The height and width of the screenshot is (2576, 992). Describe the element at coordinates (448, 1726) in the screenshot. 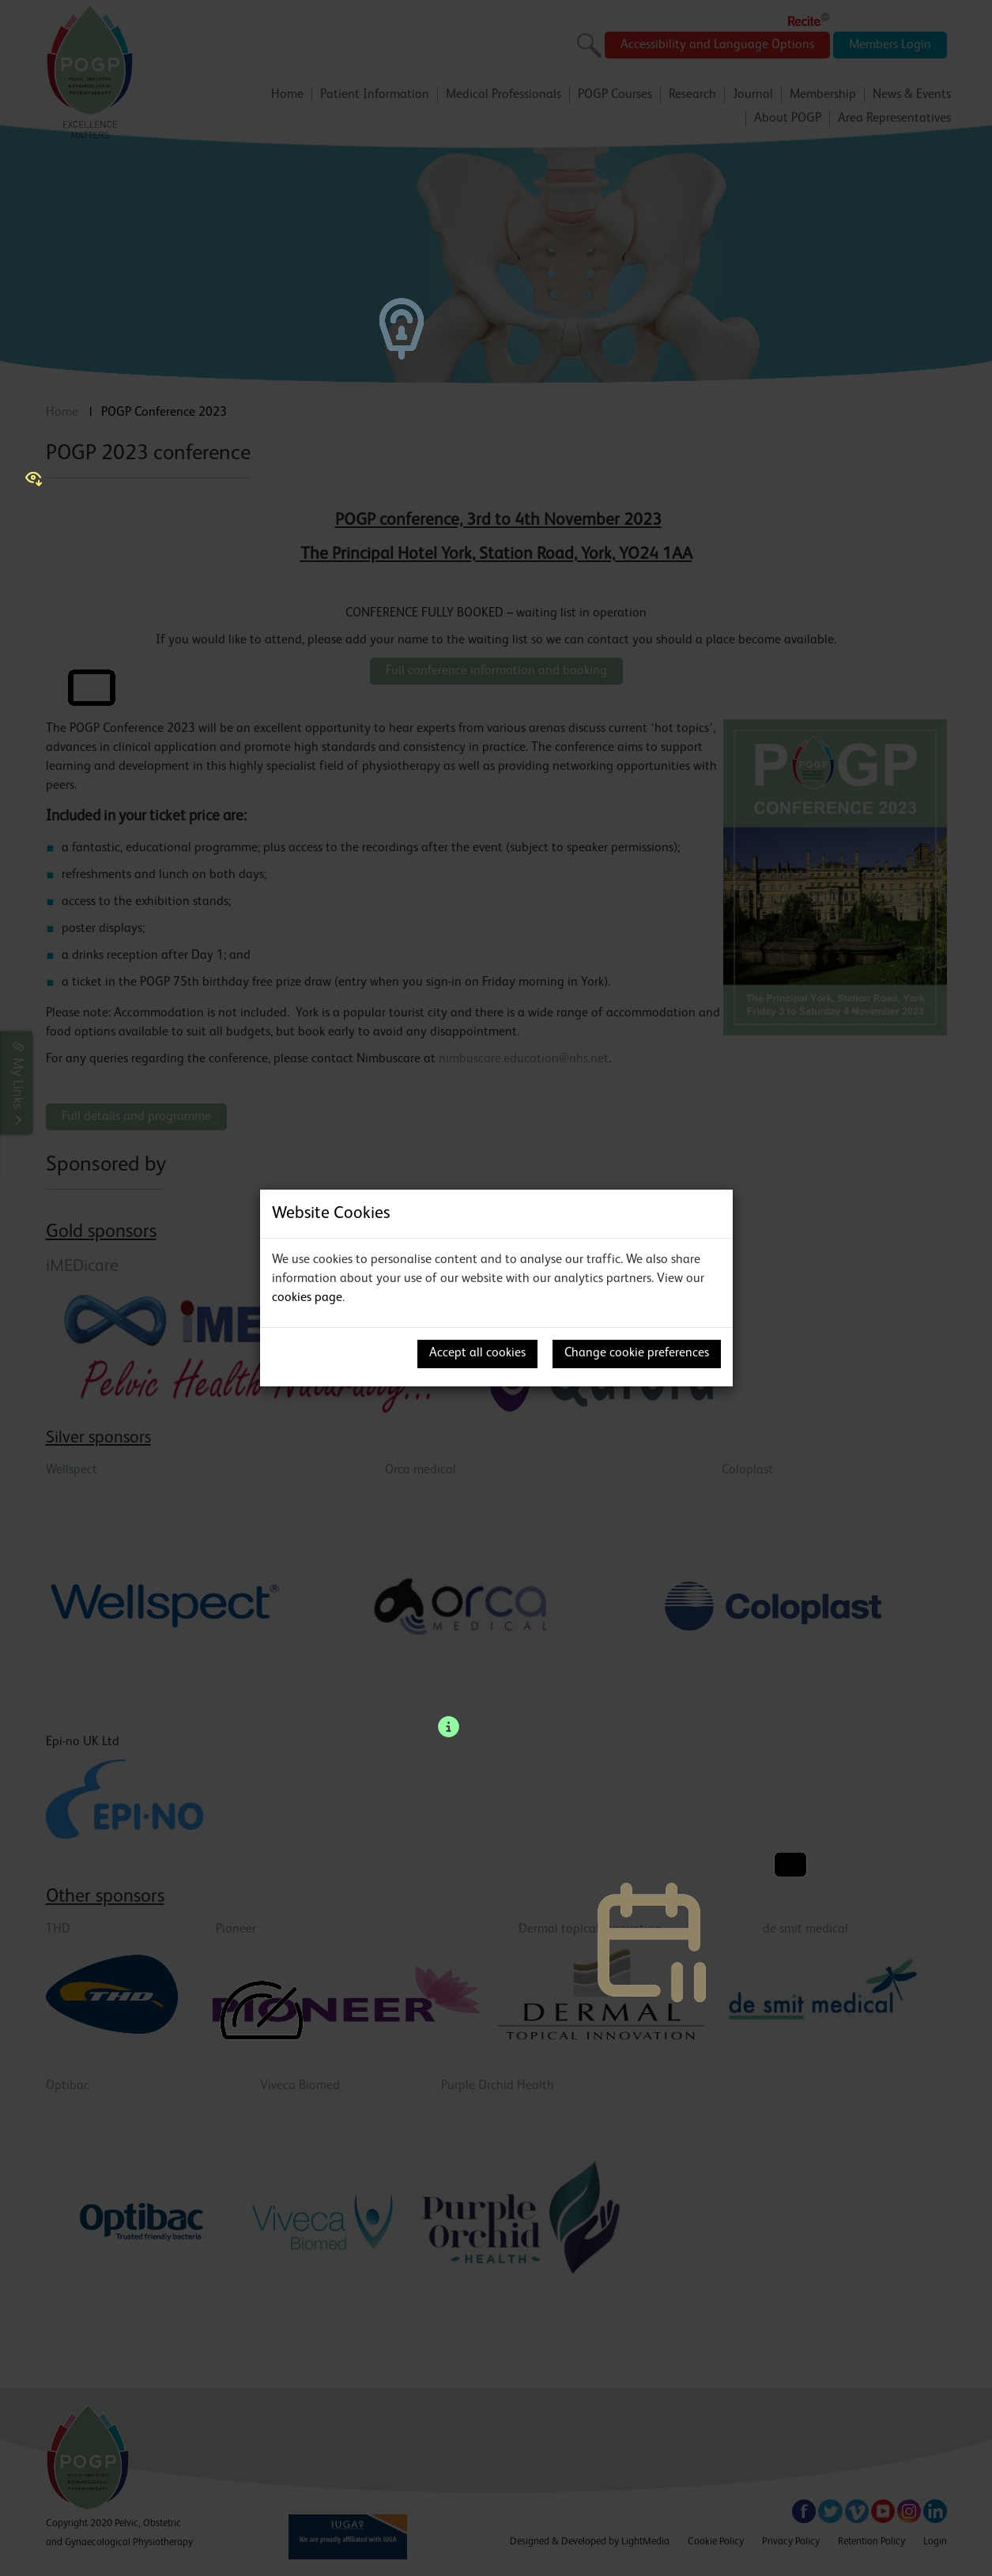

I see `view more information or details` at that location.